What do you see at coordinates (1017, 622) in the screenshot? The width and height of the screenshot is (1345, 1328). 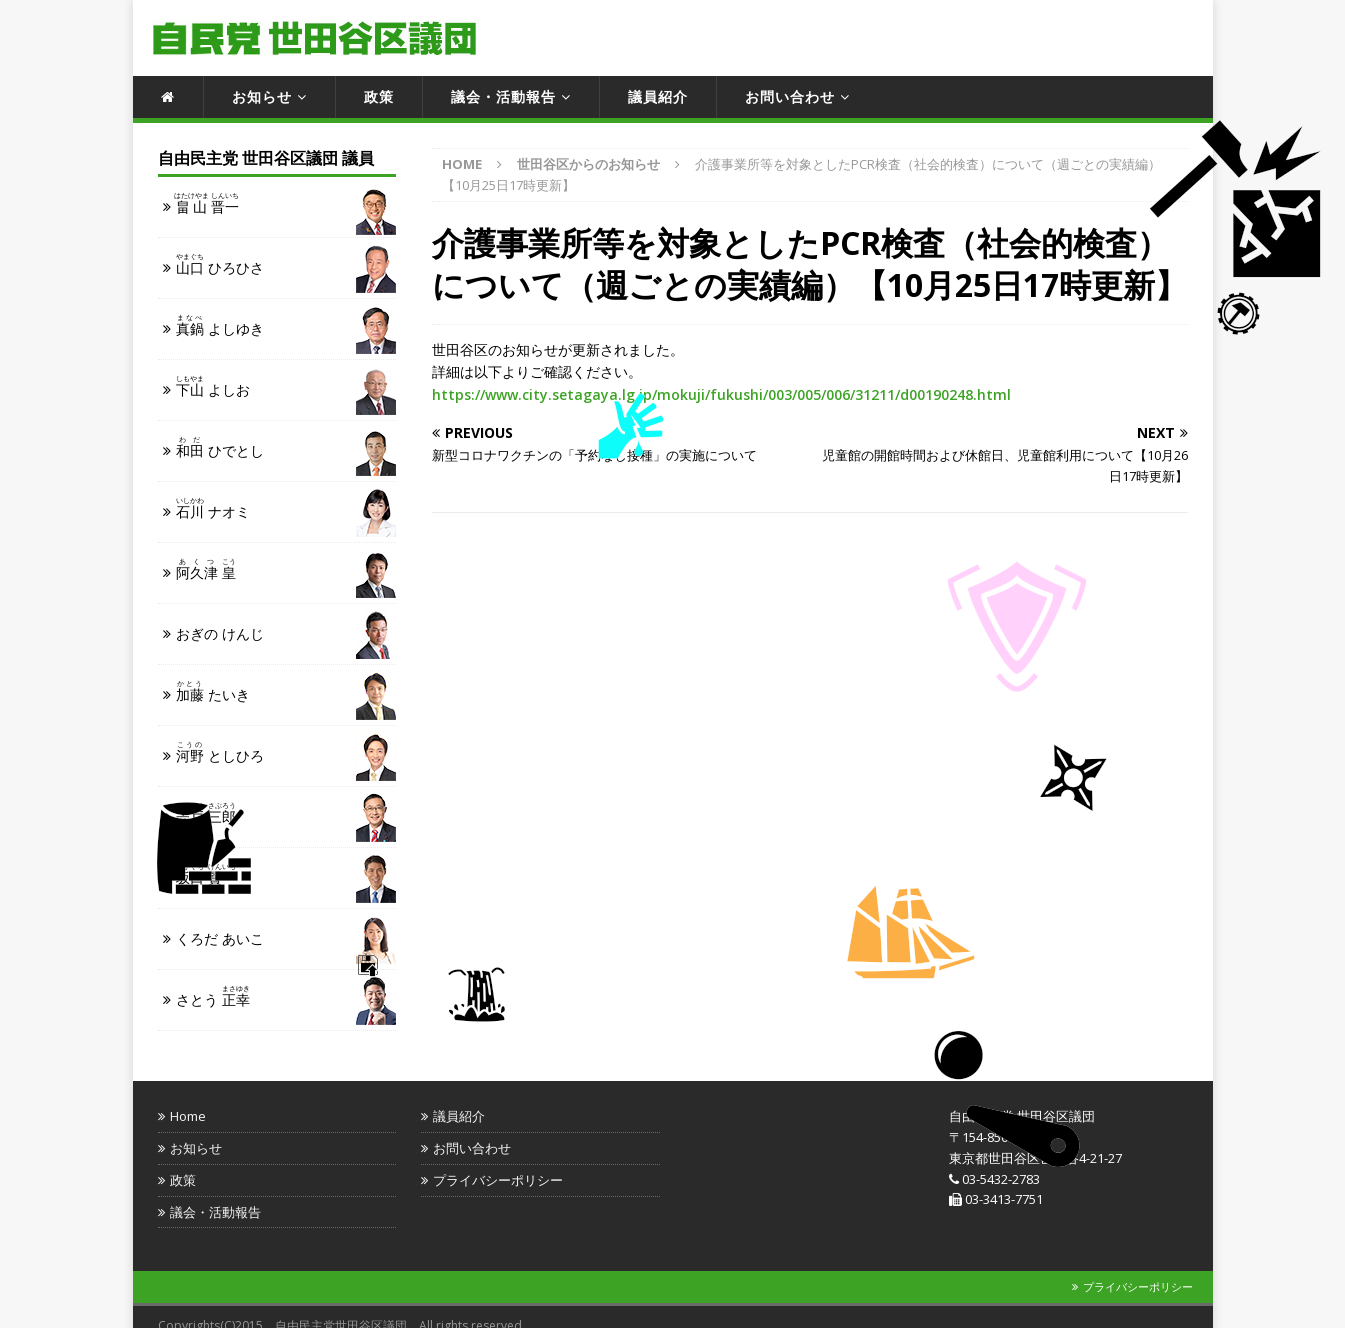 I see `indicates active shield or defense power-up` at bounding box center [1017, 622].